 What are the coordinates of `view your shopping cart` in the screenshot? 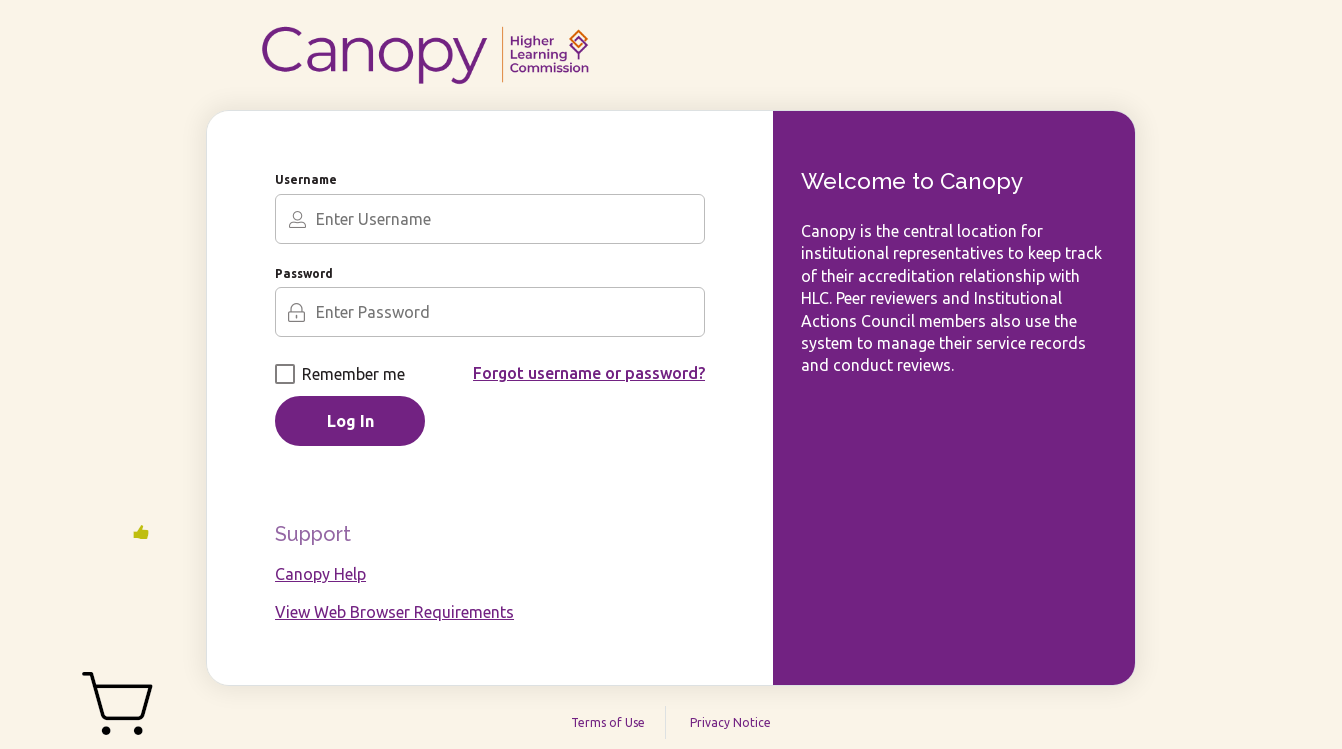 It's located at (118, 703).